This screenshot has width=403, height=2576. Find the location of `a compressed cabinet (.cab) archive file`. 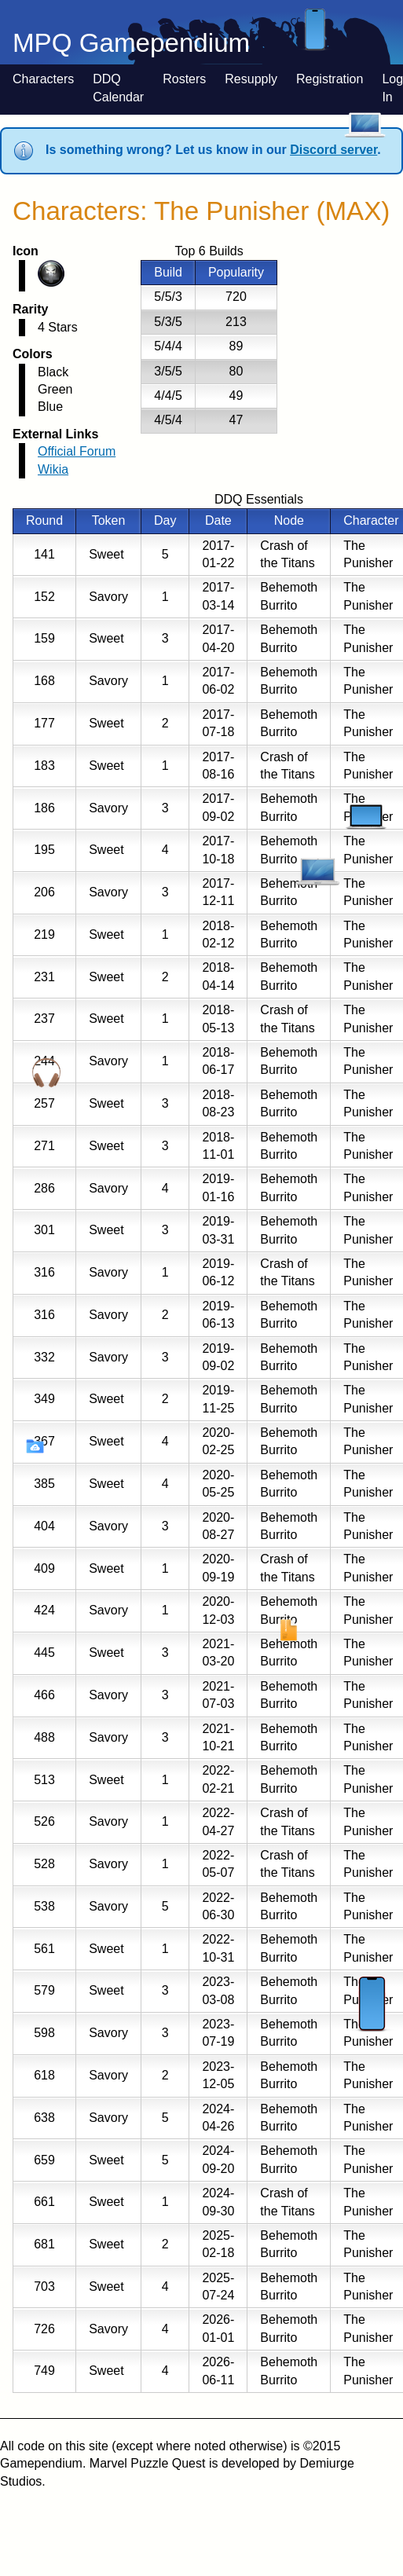

a compressed cabinet (.cab) archive file is located at coordinates (288, 1630).